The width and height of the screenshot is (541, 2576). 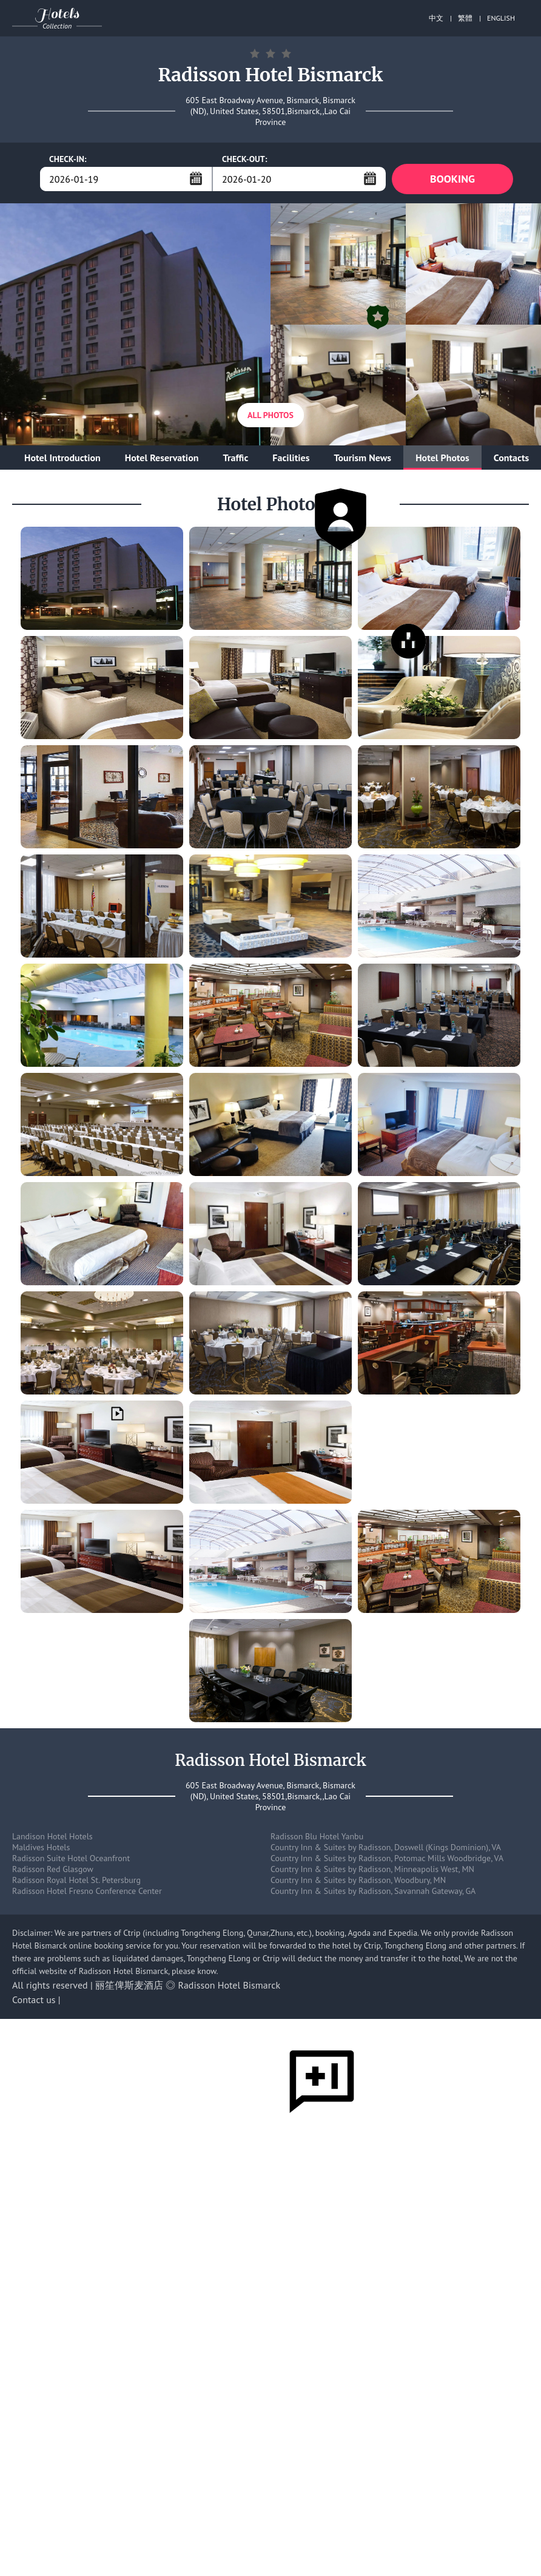 What do you see at coordinates (117, 1413) in the screenshot?
I see `open a video file` at bounding box center [117, 1413].